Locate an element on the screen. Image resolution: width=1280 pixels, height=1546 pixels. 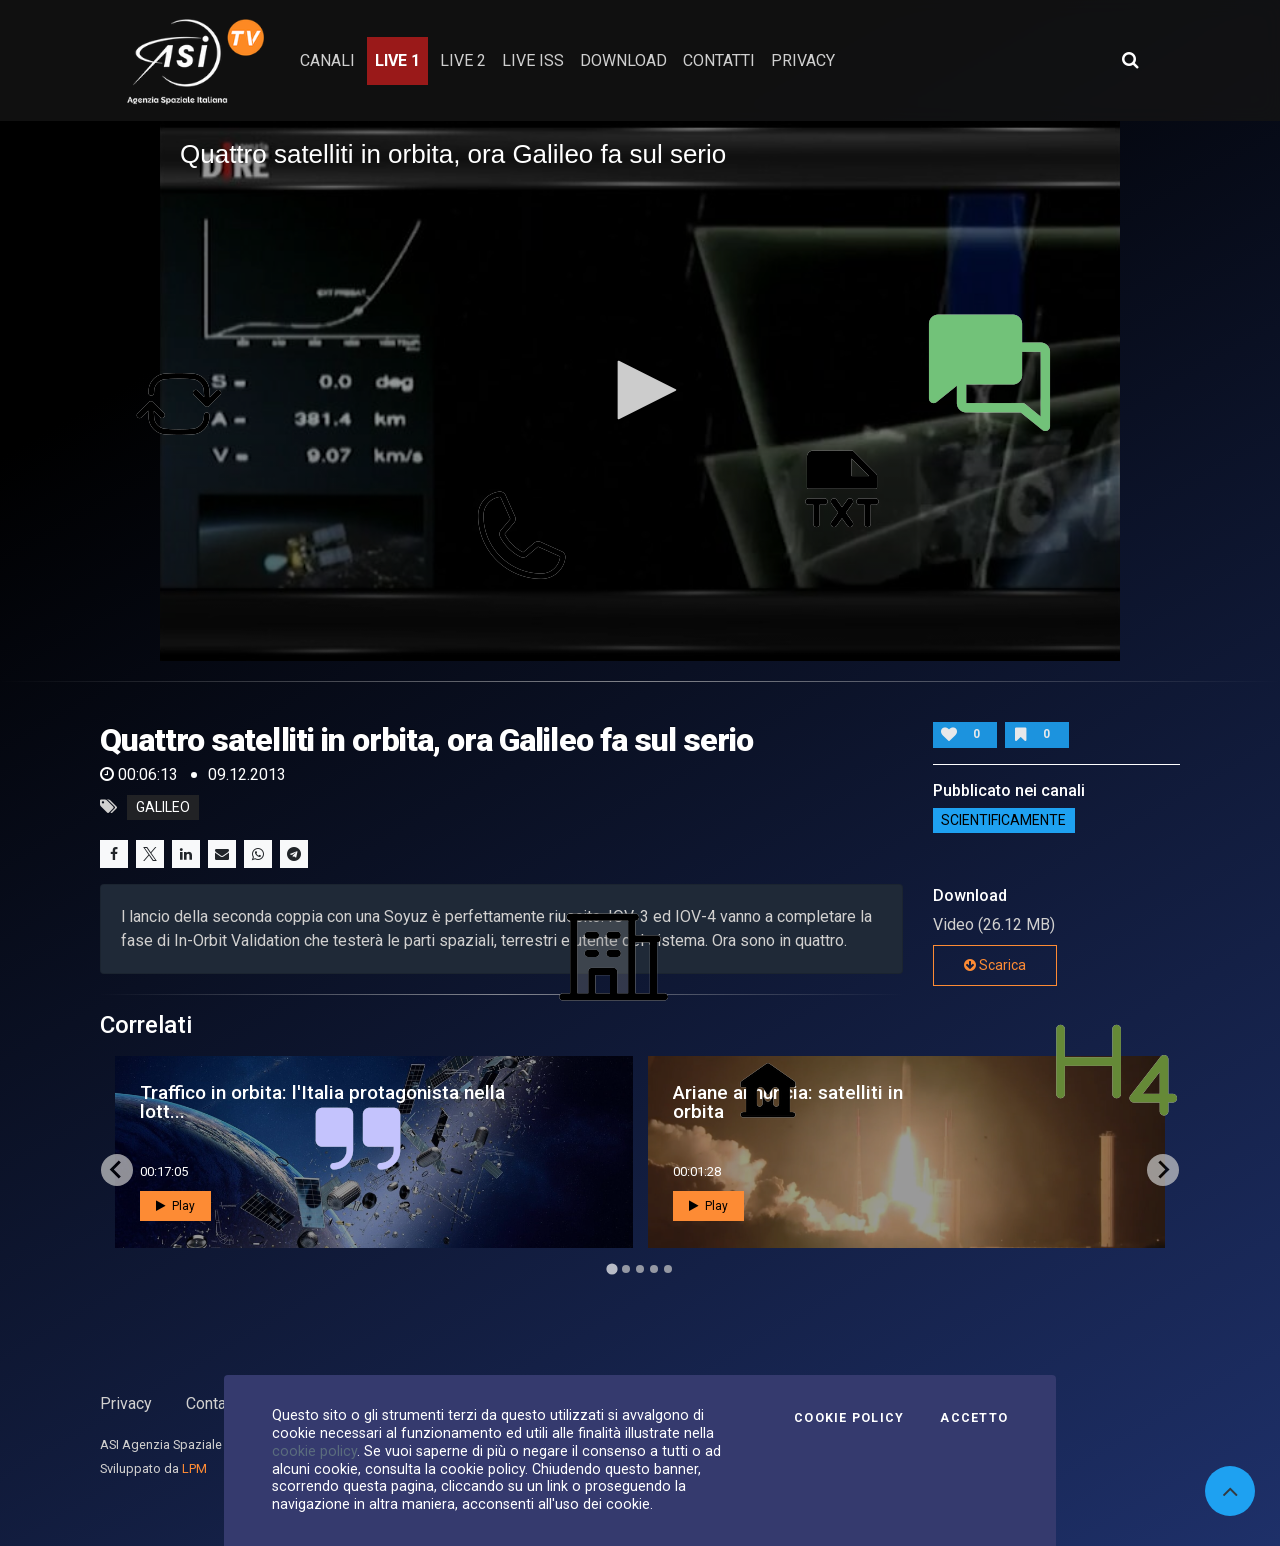
refresh or reload content is located at coordinates (179, 404).